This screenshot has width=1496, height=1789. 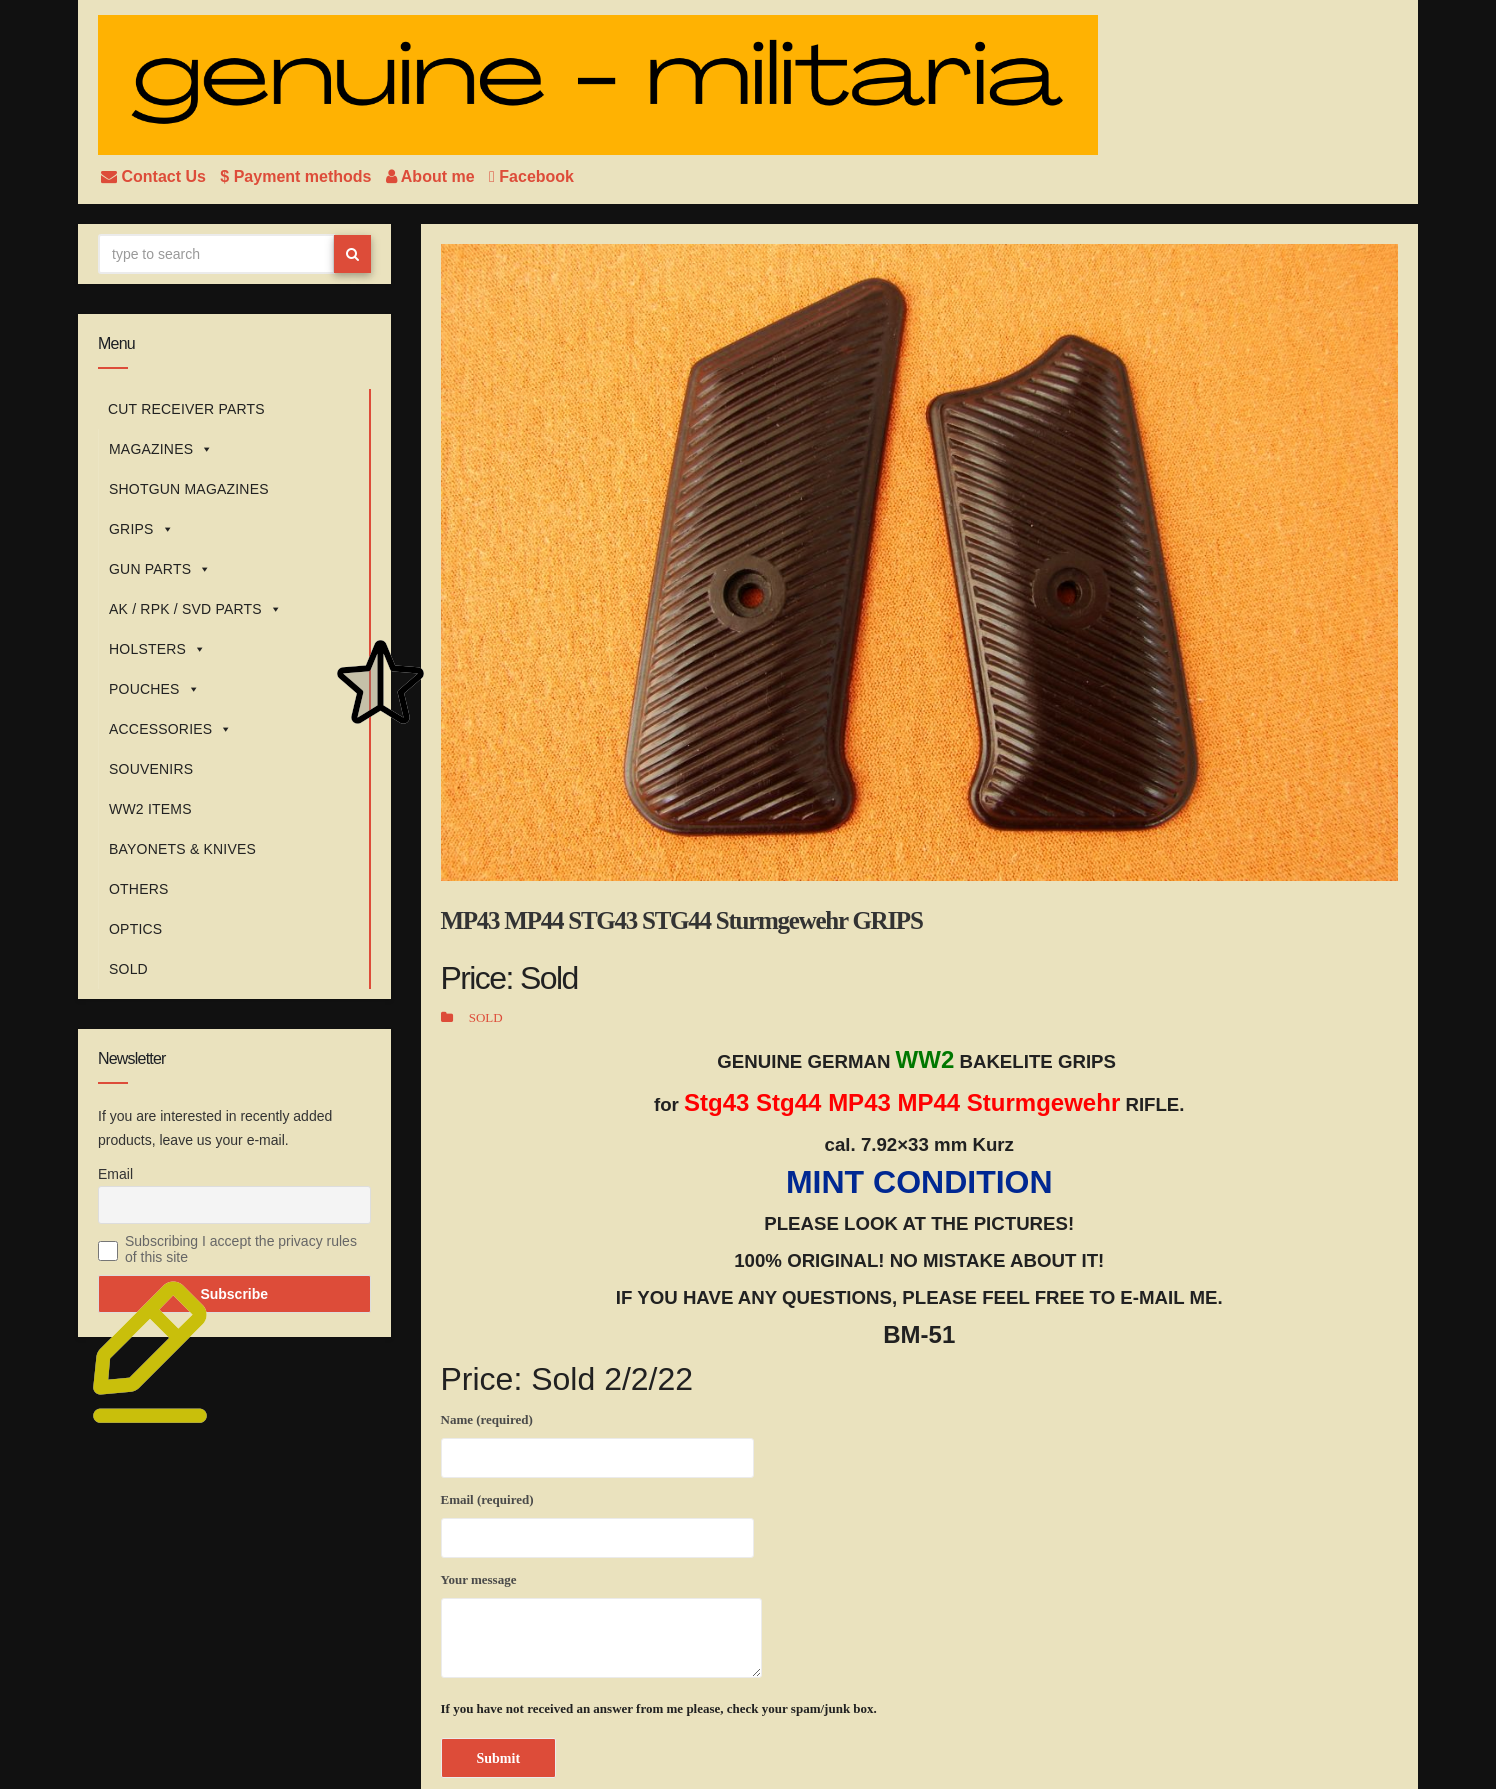 What do you see at coordinates (380, 683) in the screenshot?
I see `indicates a partial or half-star rating` at bounding box center [380, 683].